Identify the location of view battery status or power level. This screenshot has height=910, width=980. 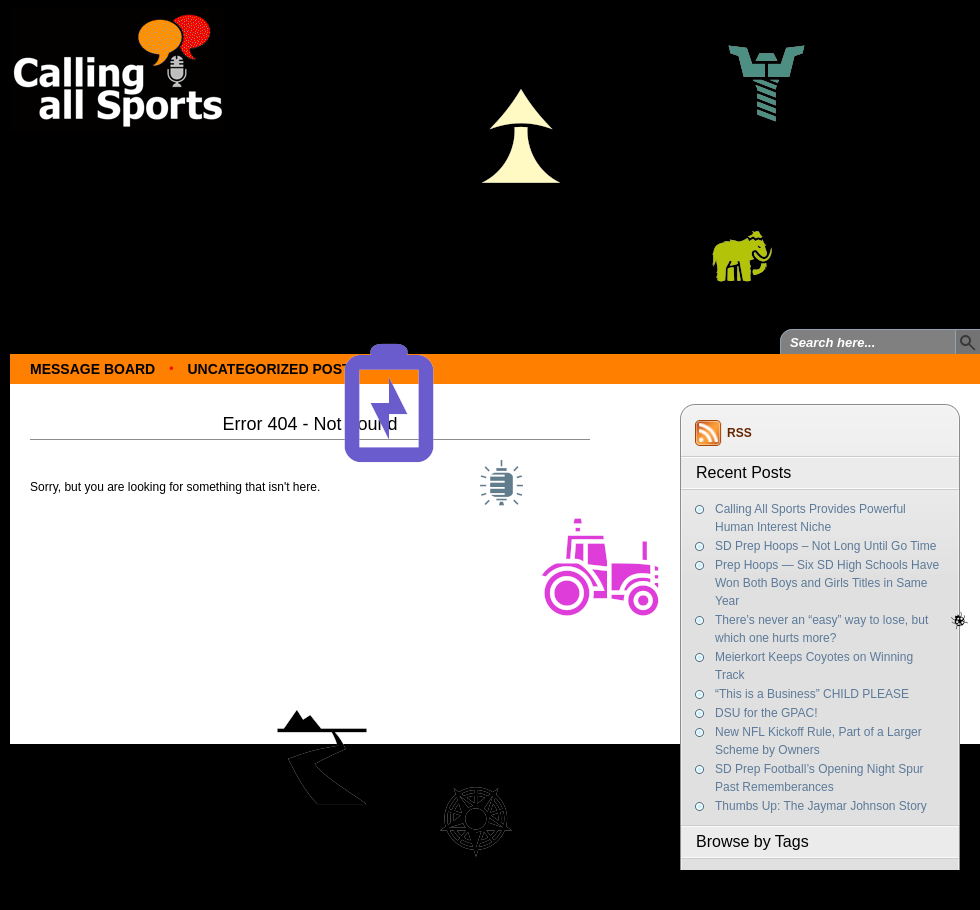
(389, 403).